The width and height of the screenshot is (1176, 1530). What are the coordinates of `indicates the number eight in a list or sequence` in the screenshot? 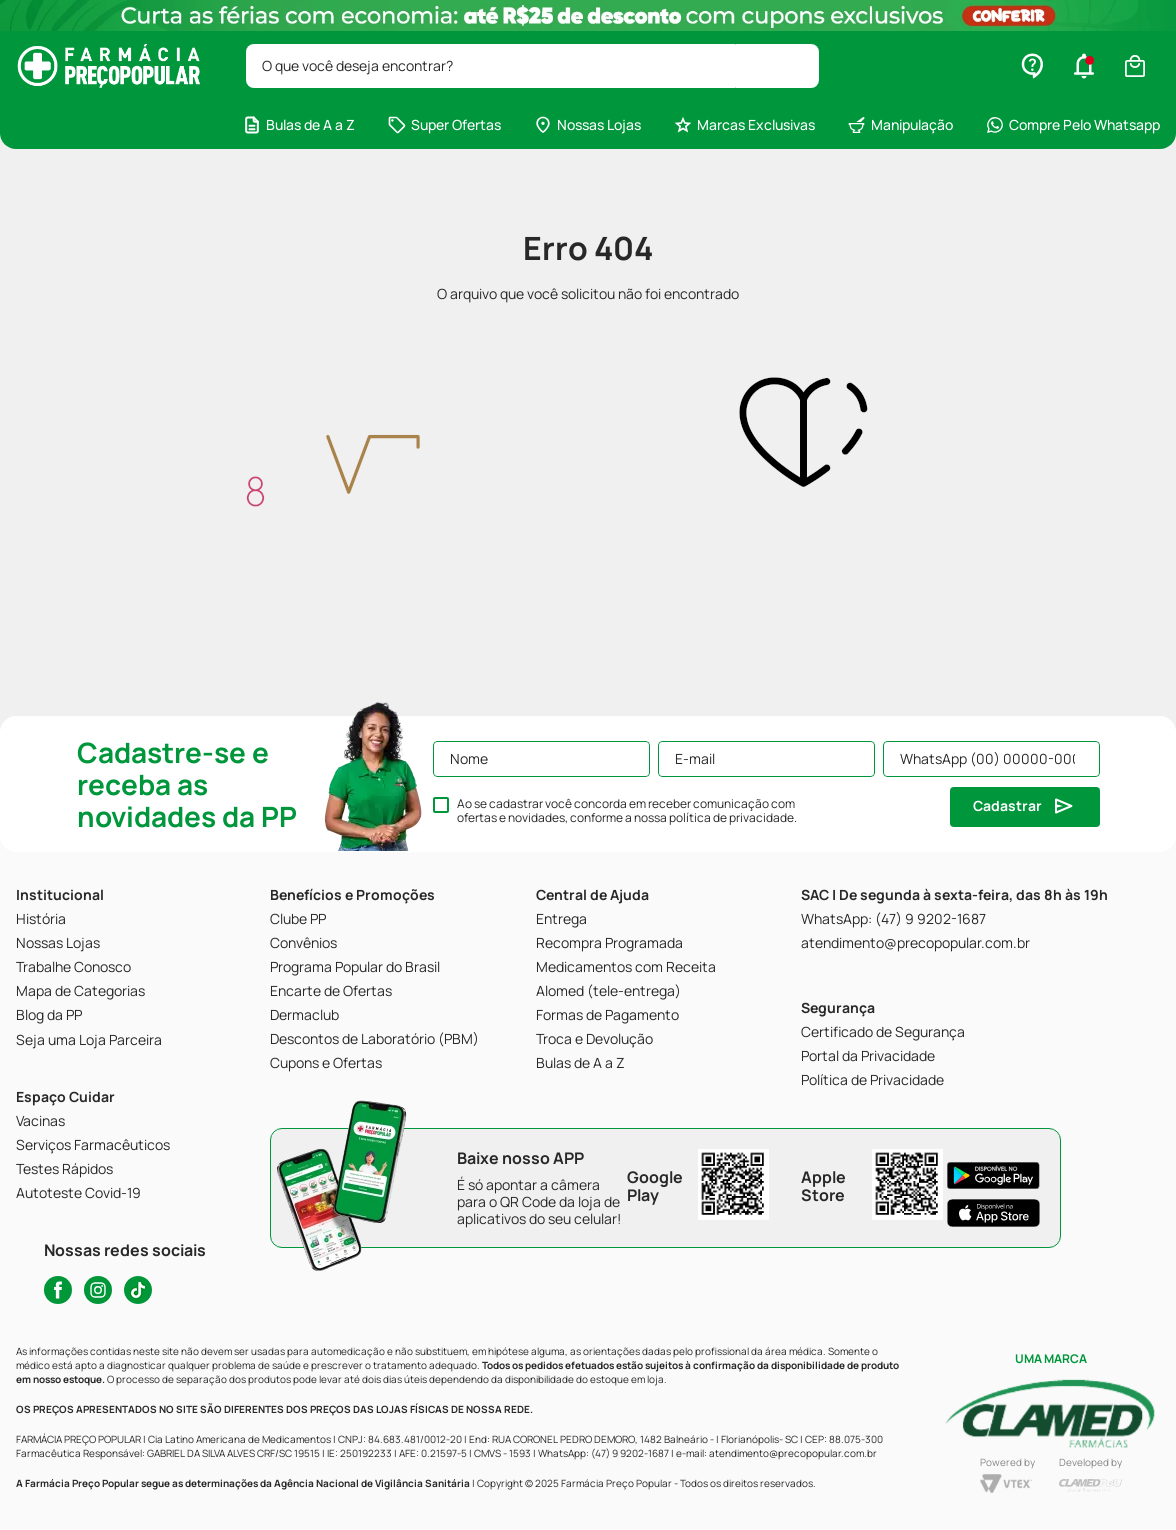 It's located at (255, 491).